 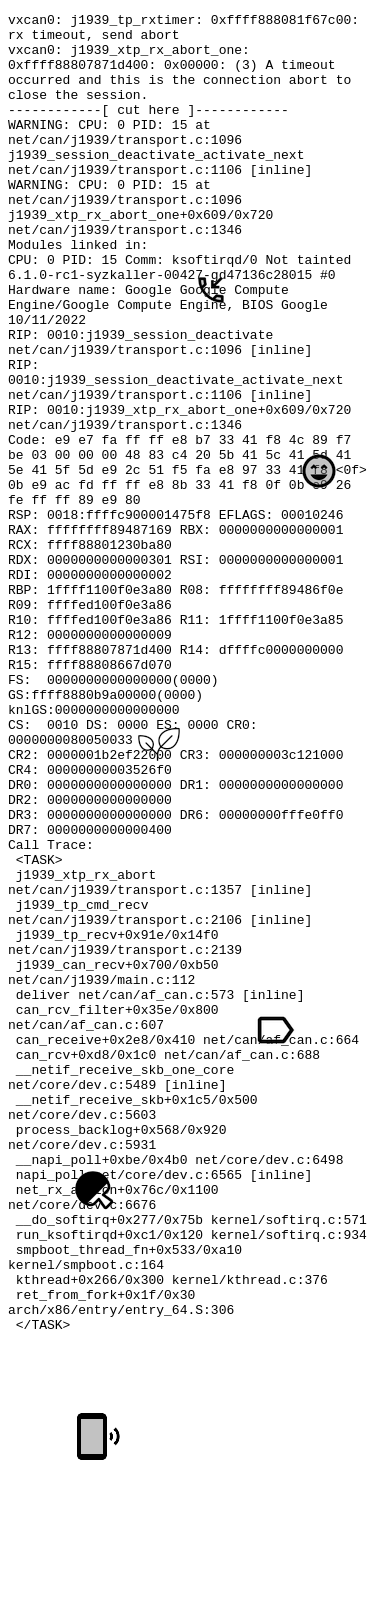 I want to click on indicates an incoming call or notification on a linked device, so click(x=98, y=1436).